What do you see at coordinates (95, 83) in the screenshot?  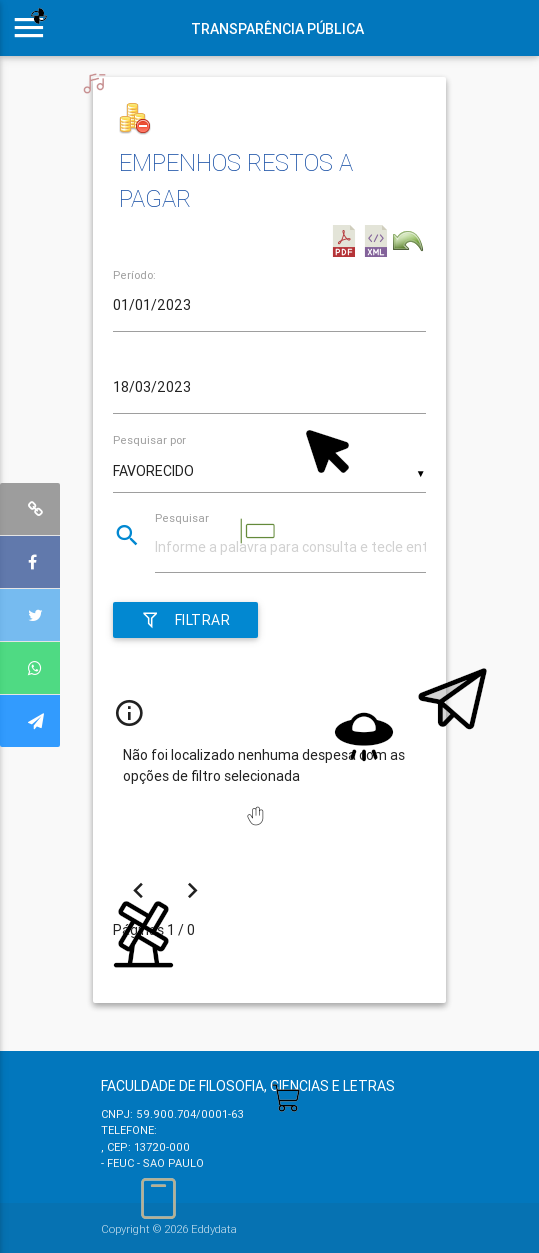 I see `remove a song from playlist` at bounding box center [95, 83].